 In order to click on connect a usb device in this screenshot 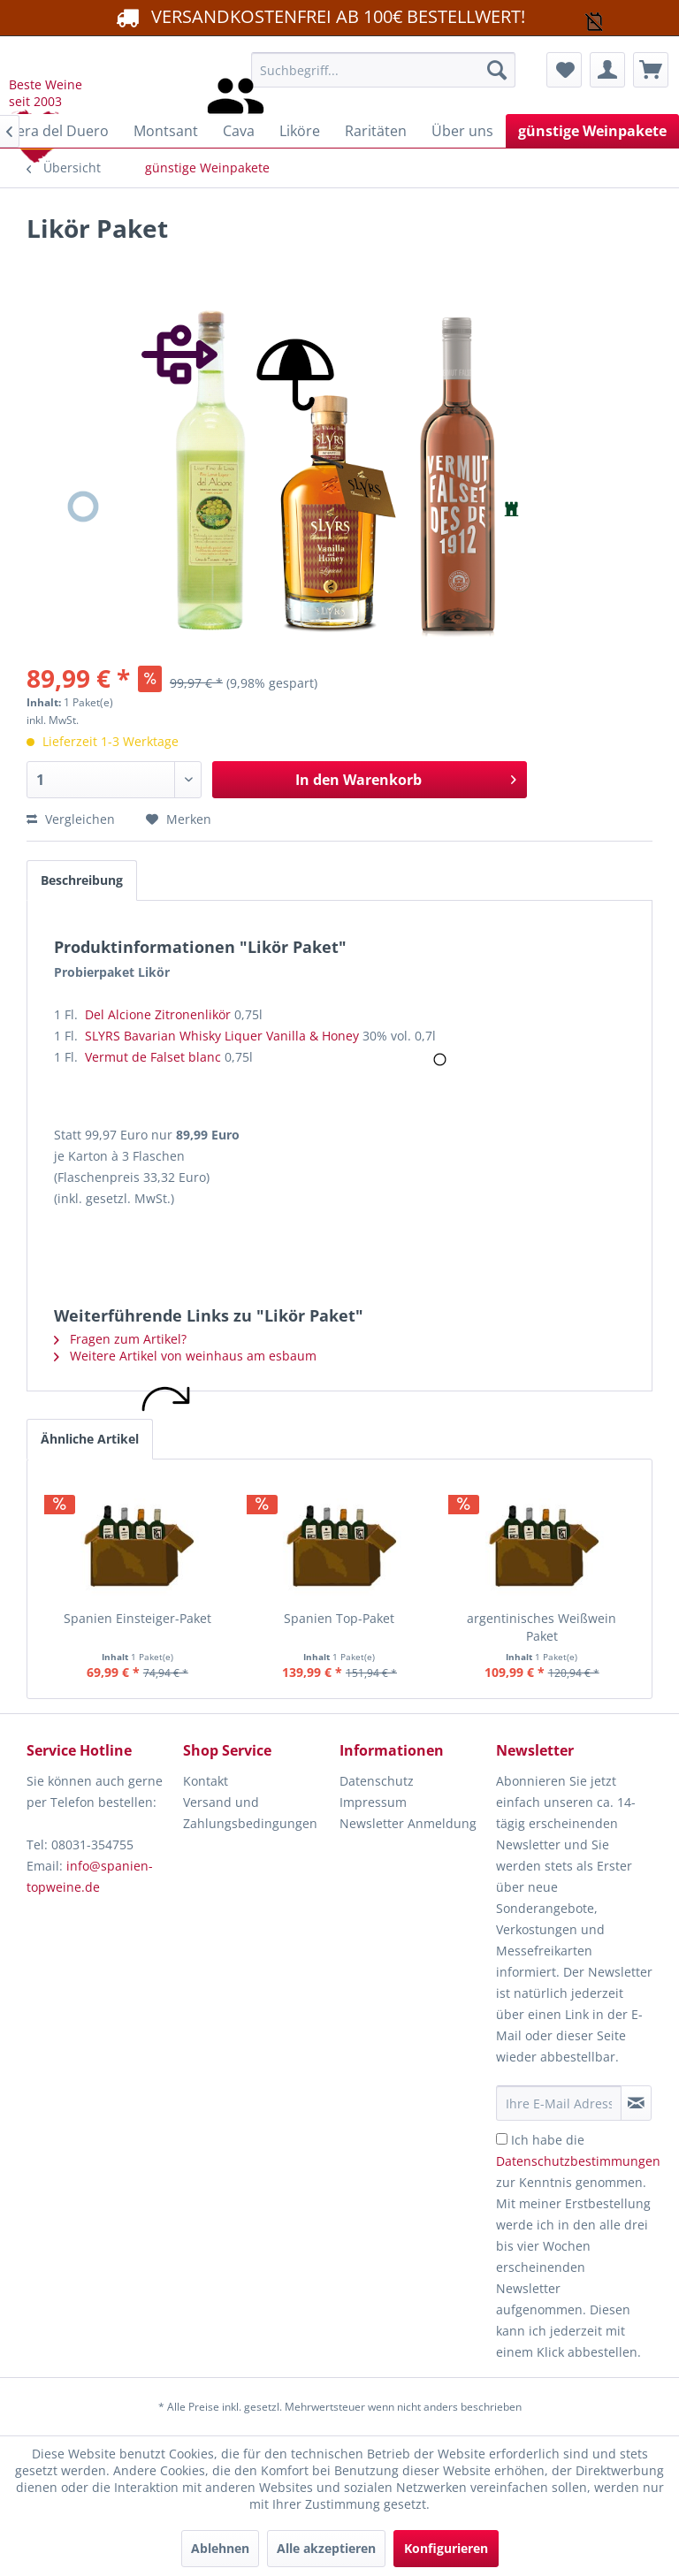, I will do `click(179, 354)`.